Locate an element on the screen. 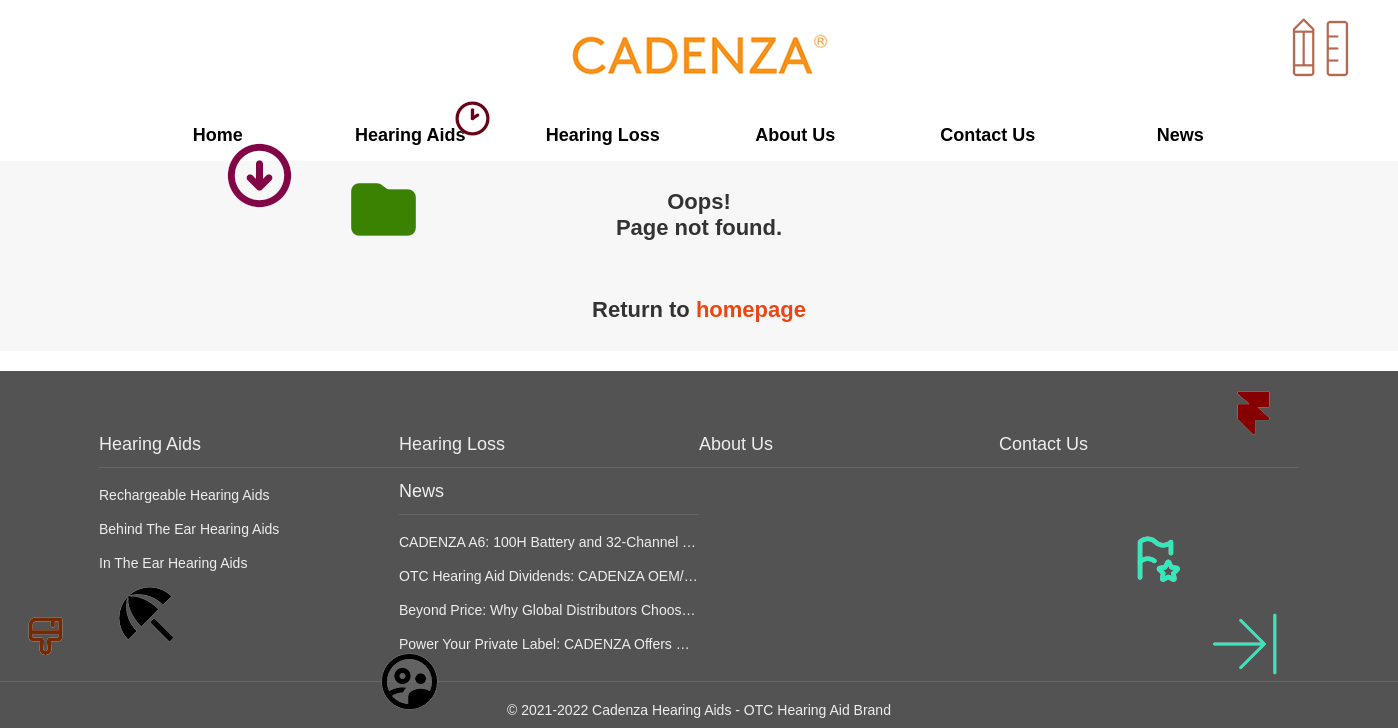  view supervised or child accounts is located at coordinates (409, 681).